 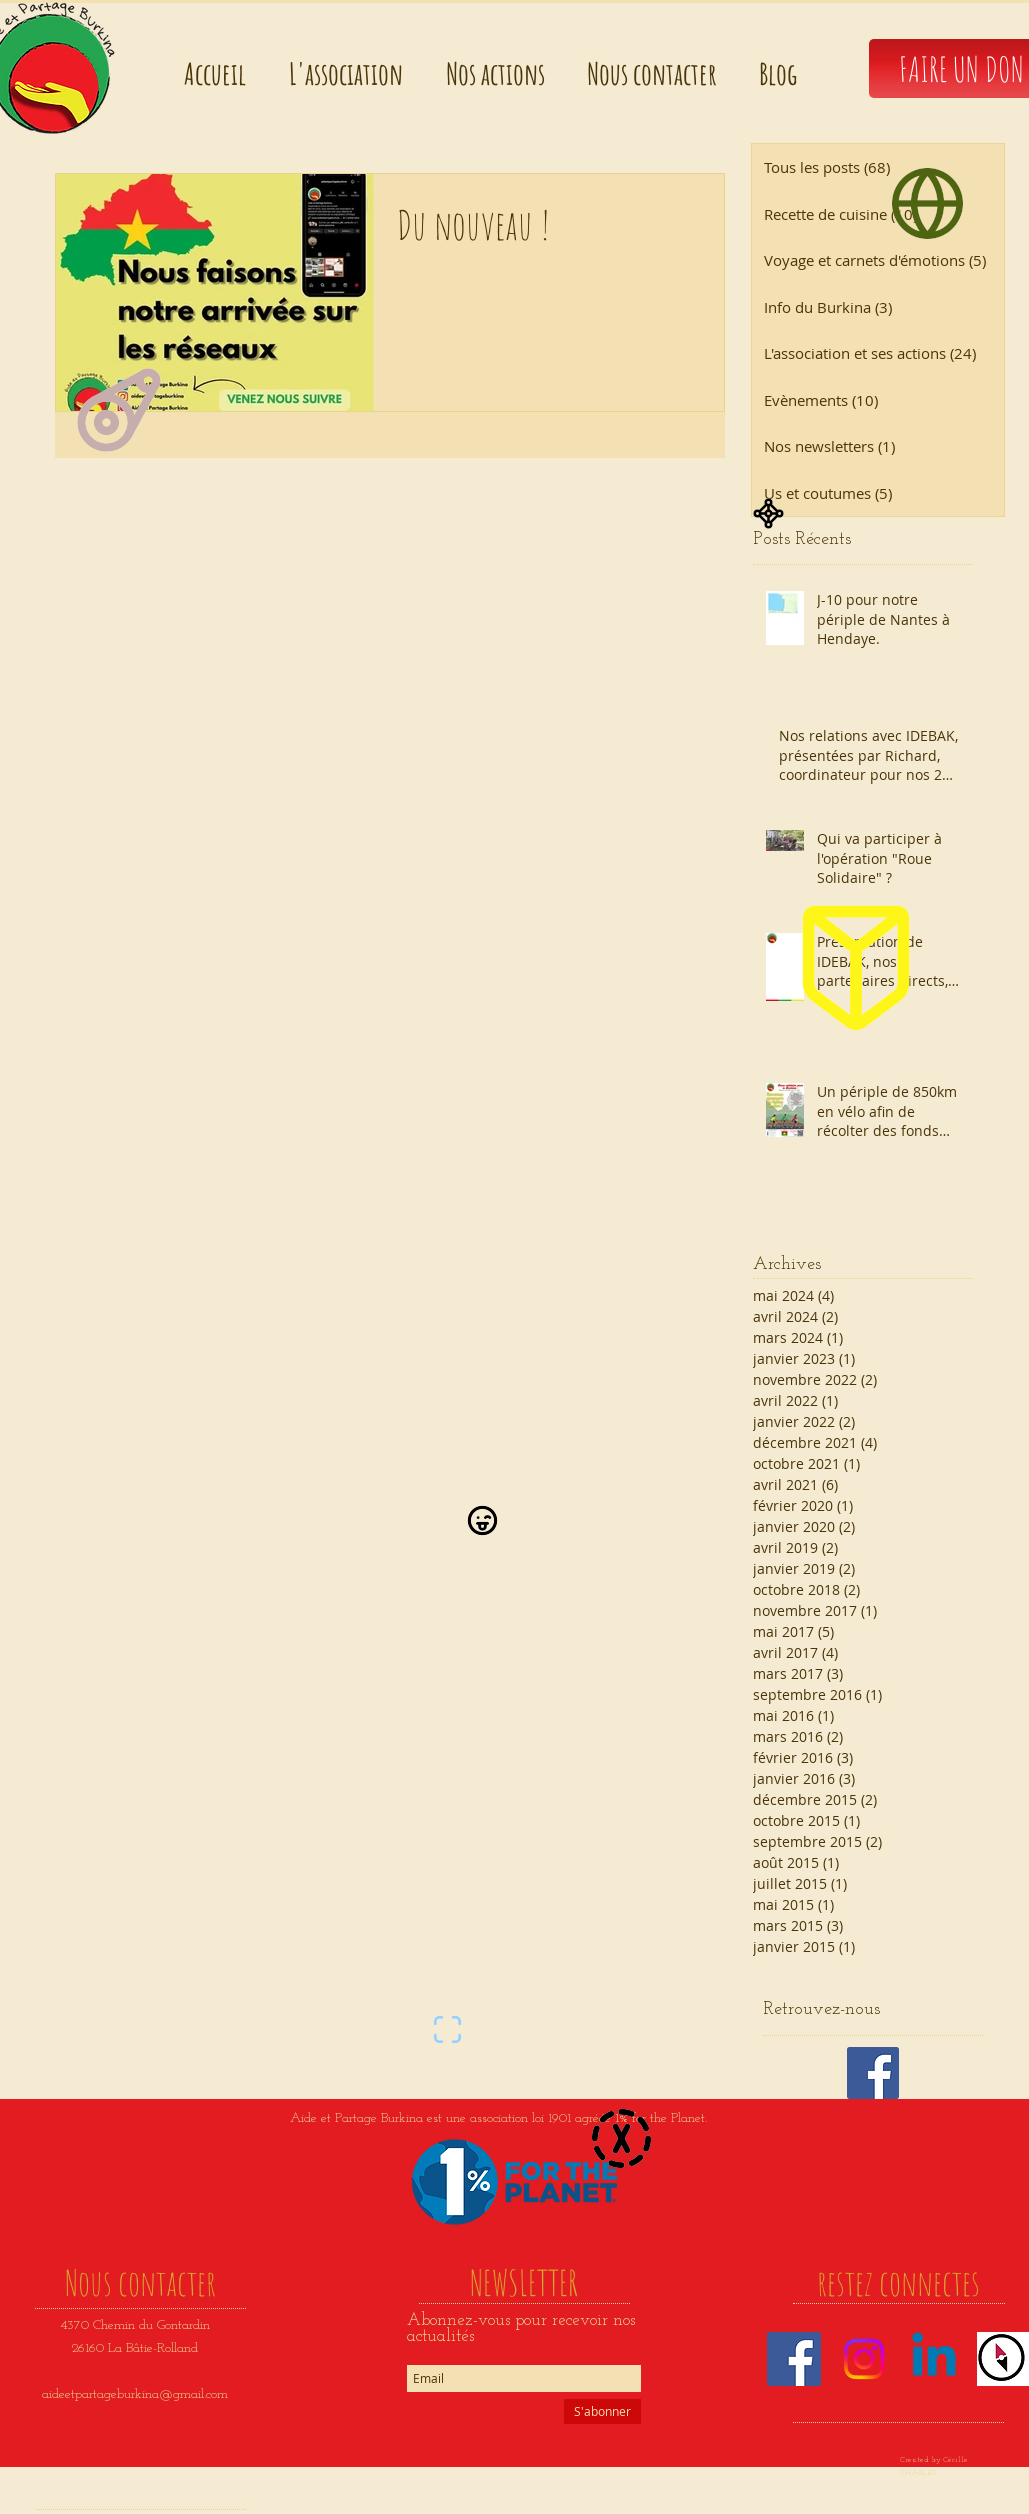 What do you see at coordinates (119, 410) in the screenshot?
I see `view digital assets or resources` at bounding box center [119, 410].